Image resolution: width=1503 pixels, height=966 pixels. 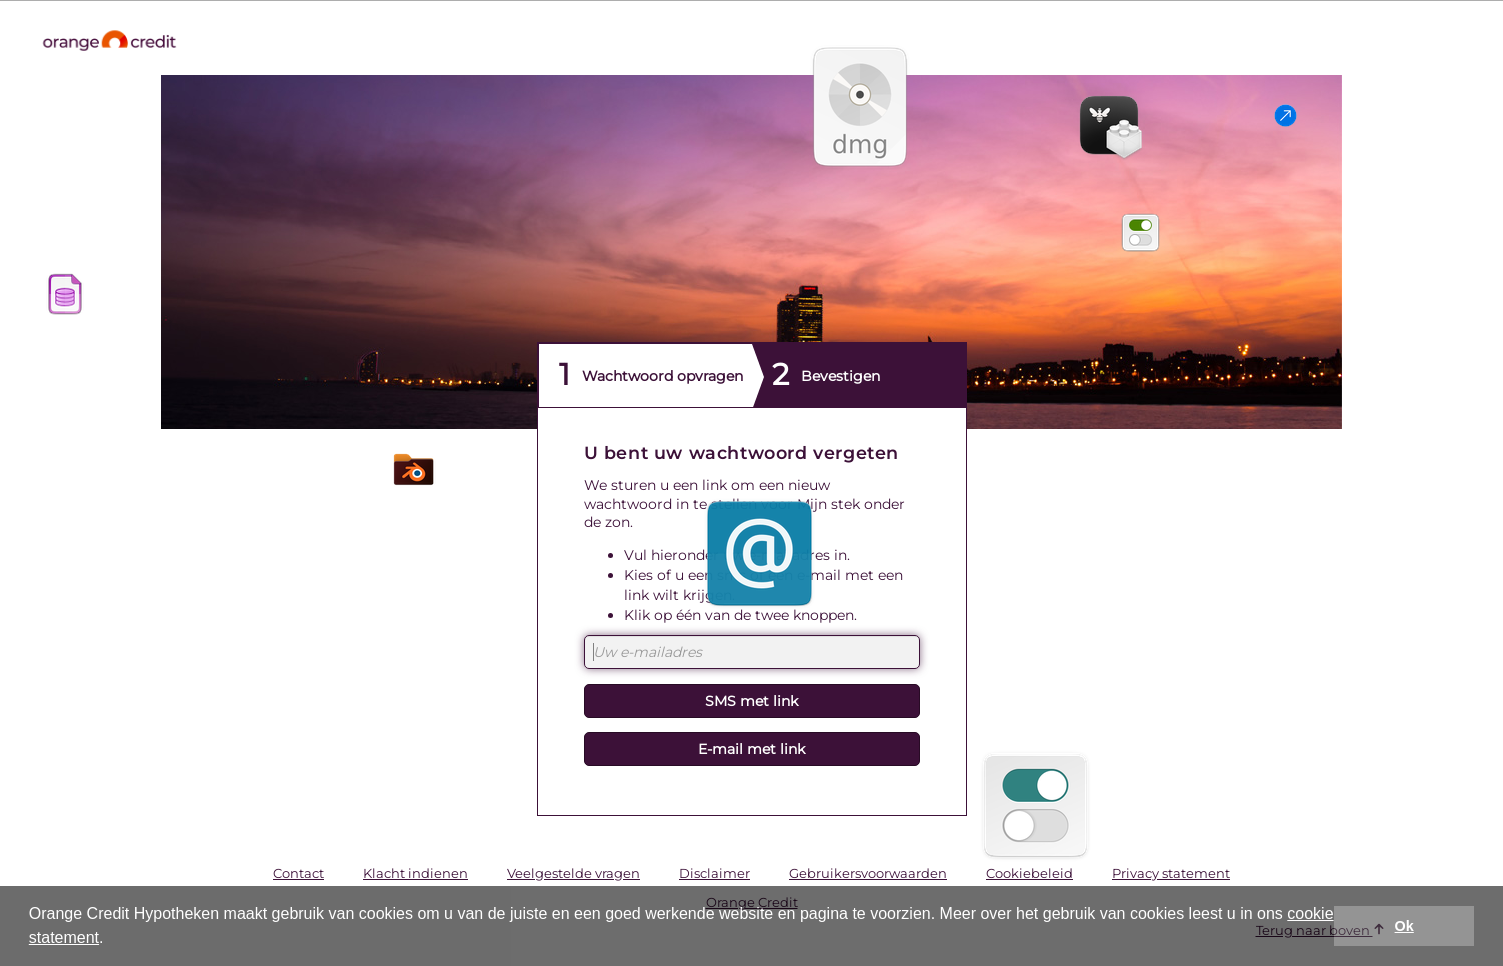 What do you see at coordinates (413, 470) in the screenshot?
I see `open folder containing Blender project files` at bounding box center [413, 470].